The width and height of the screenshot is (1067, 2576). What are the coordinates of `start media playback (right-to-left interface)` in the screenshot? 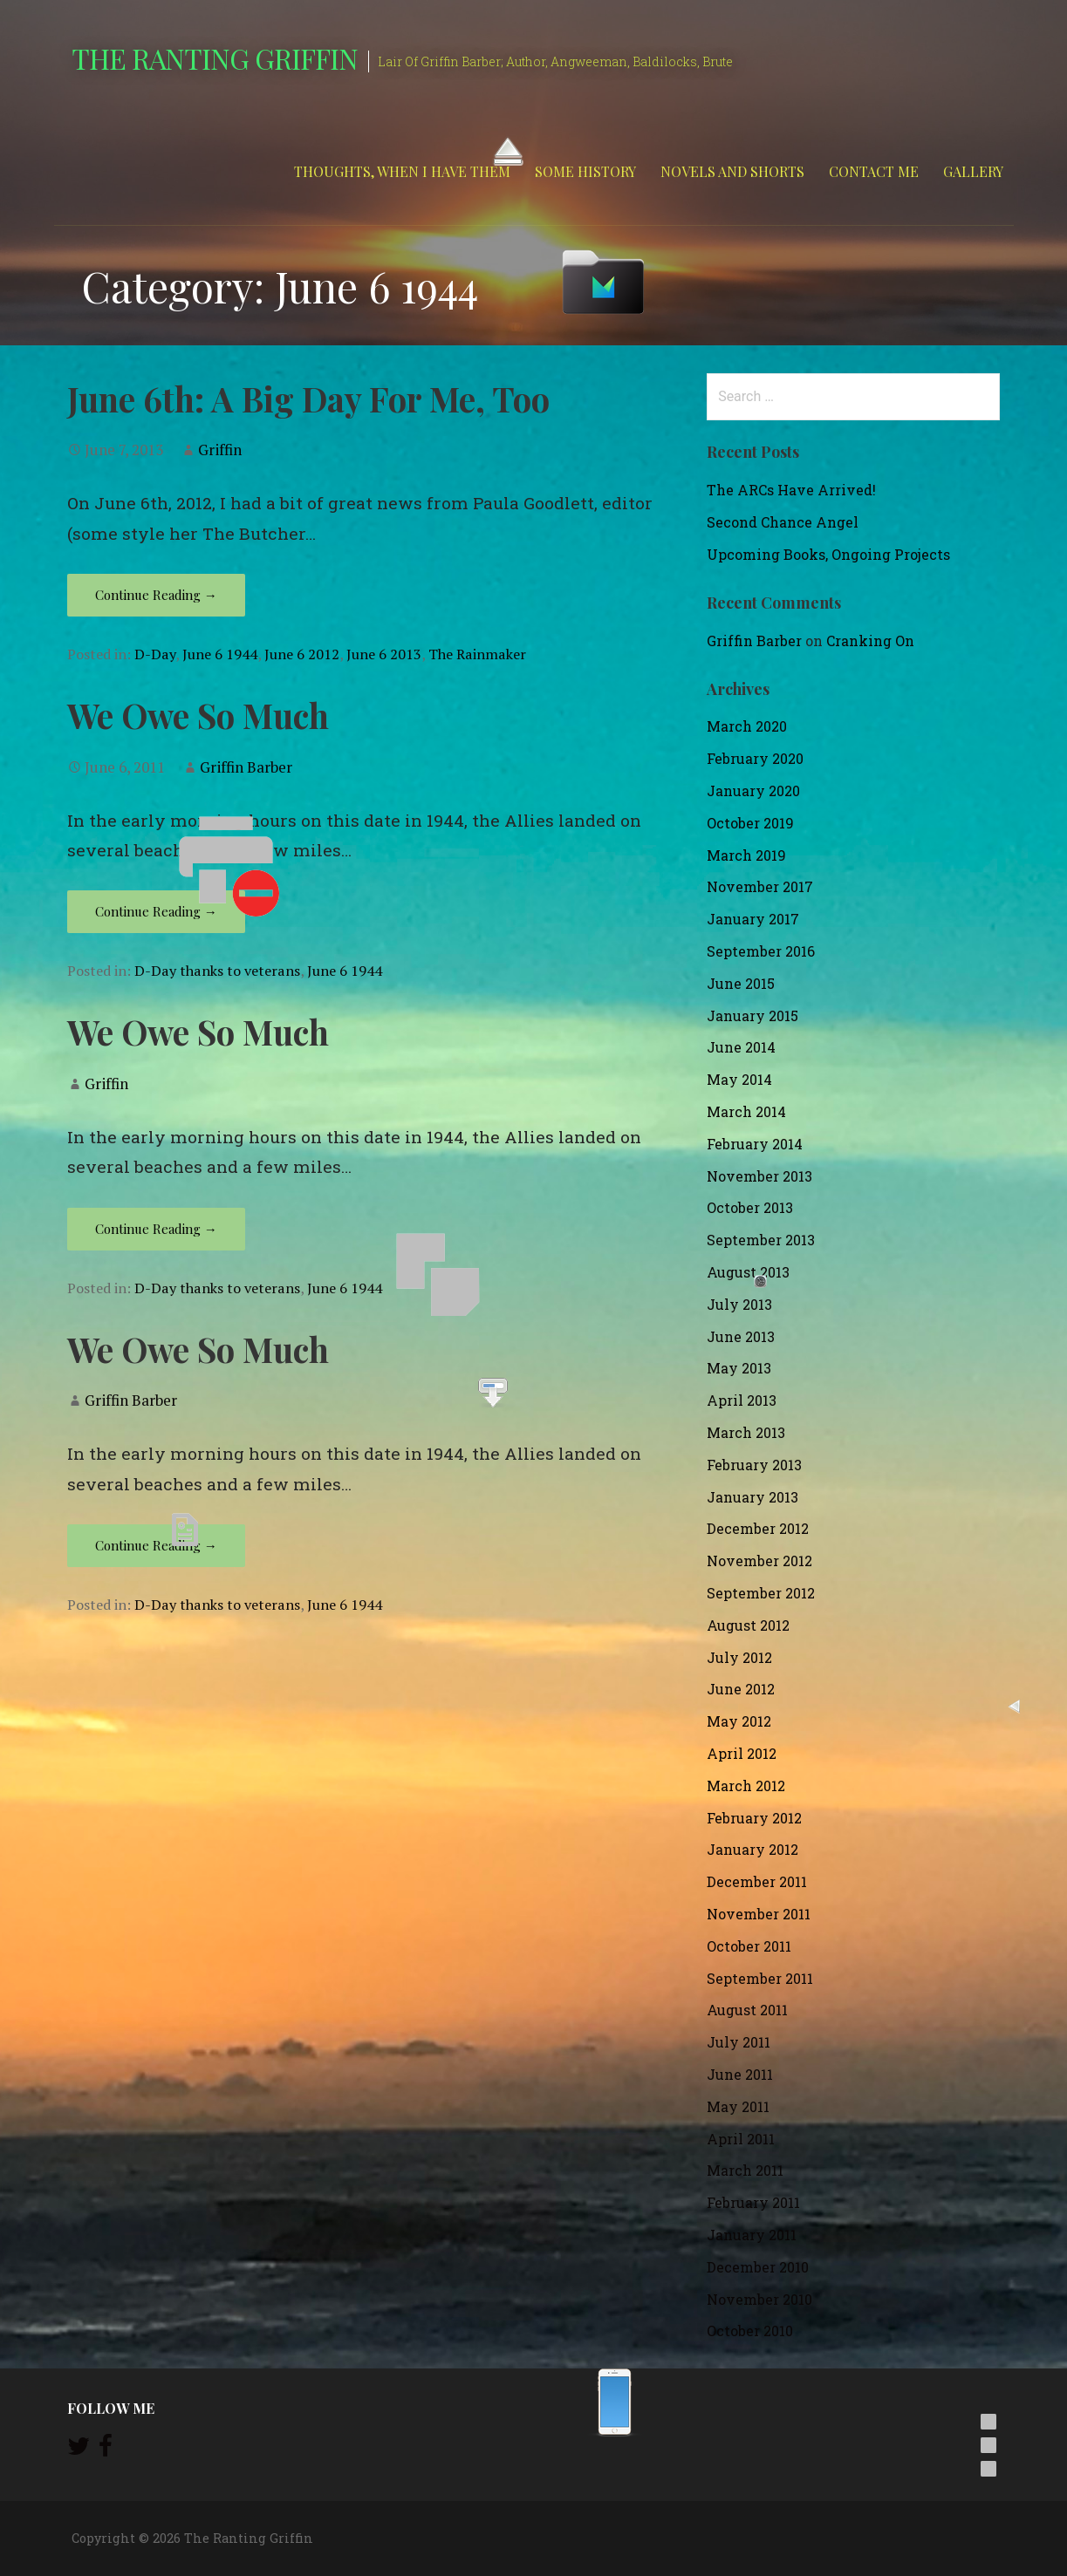 It's located at (1014, 1706).